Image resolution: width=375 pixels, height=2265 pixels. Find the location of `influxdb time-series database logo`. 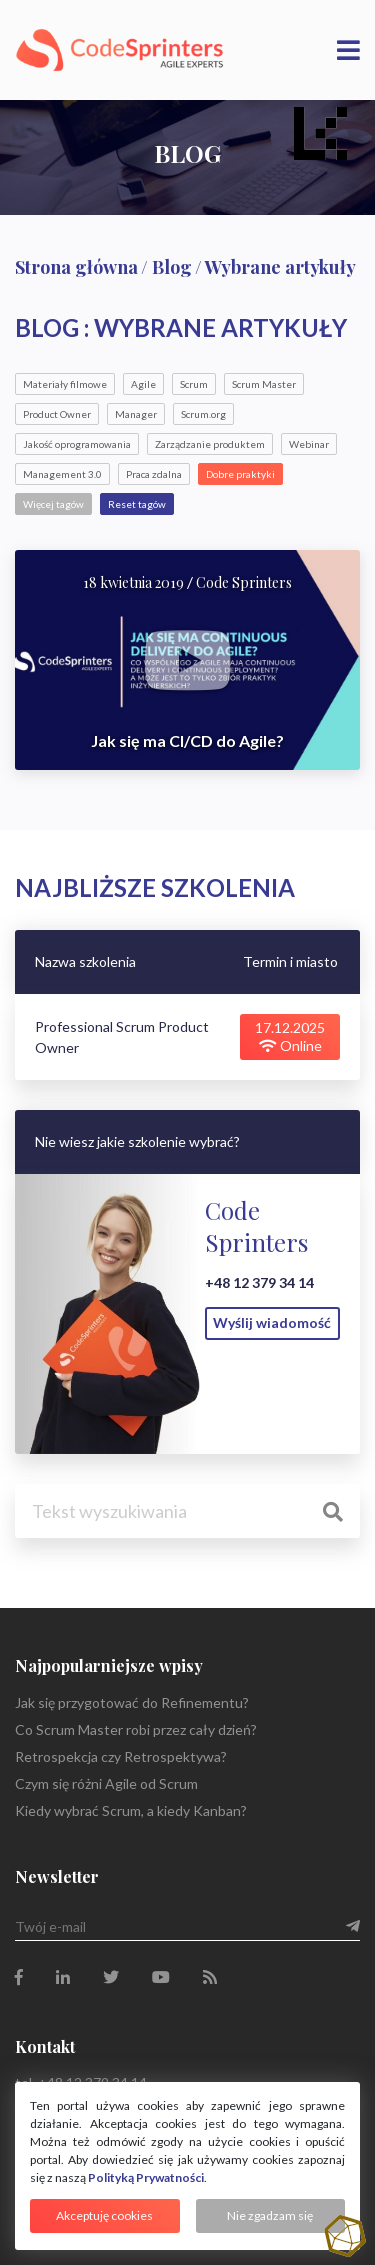

influxdb time-series database logo is located at coordinates (345, 2236).